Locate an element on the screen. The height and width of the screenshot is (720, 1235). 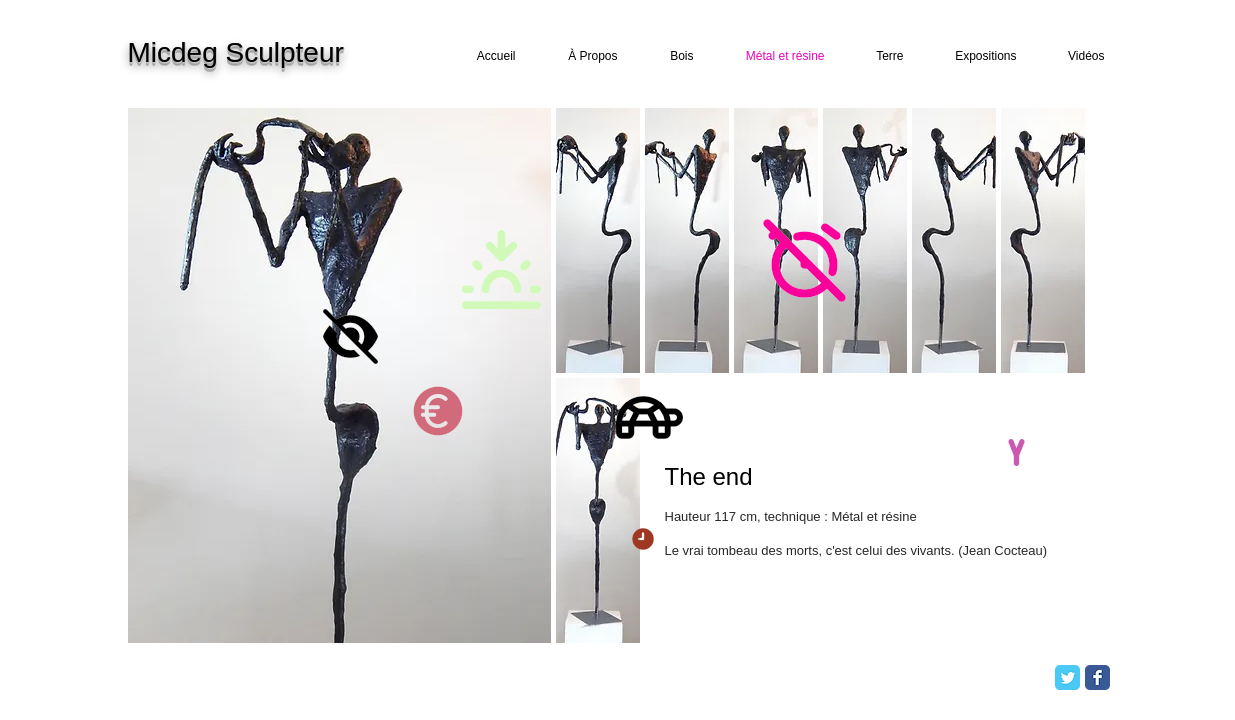
disable or turn off alarm is located at coordinates (804, 260).